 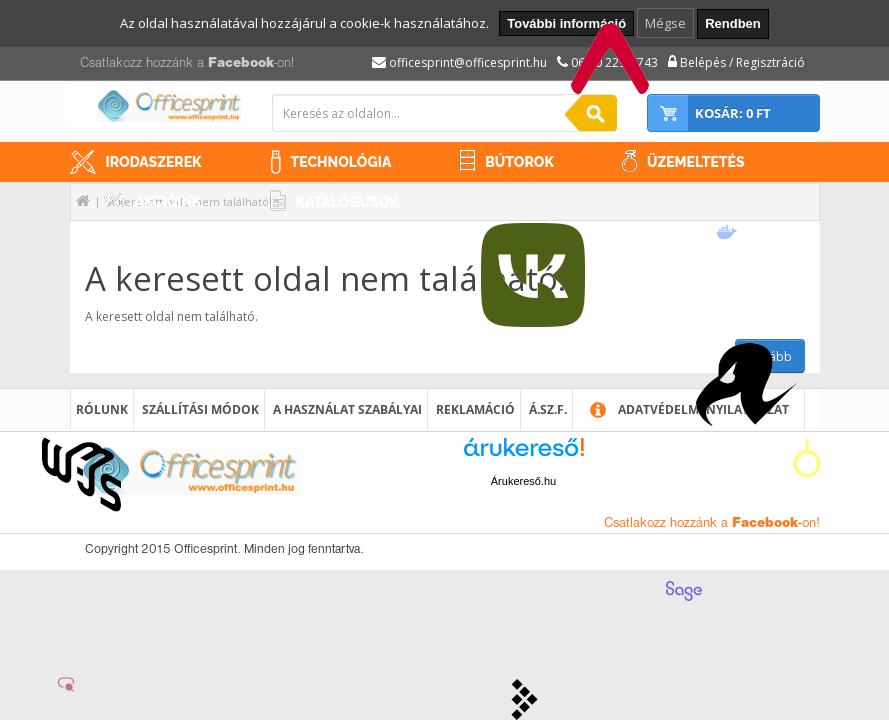 What do you see at coordinates (610, 59) in the screenshot?
I see `expo development platform logo` at bounding box center [610, 59].